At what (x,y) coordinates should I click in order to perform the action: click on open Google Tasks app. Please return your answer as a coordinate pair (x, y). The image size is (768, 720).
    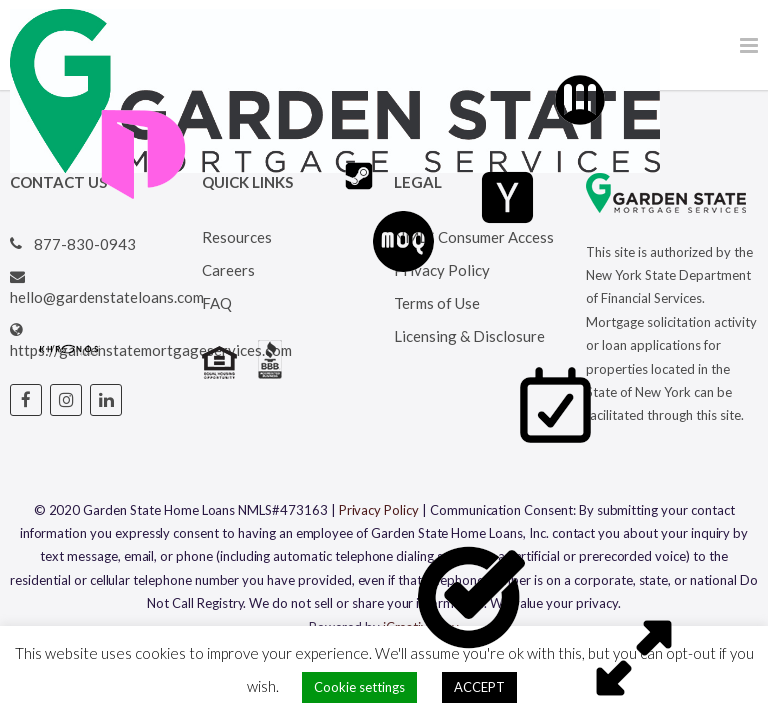
    Looking at the image, I should click on (471, 597).